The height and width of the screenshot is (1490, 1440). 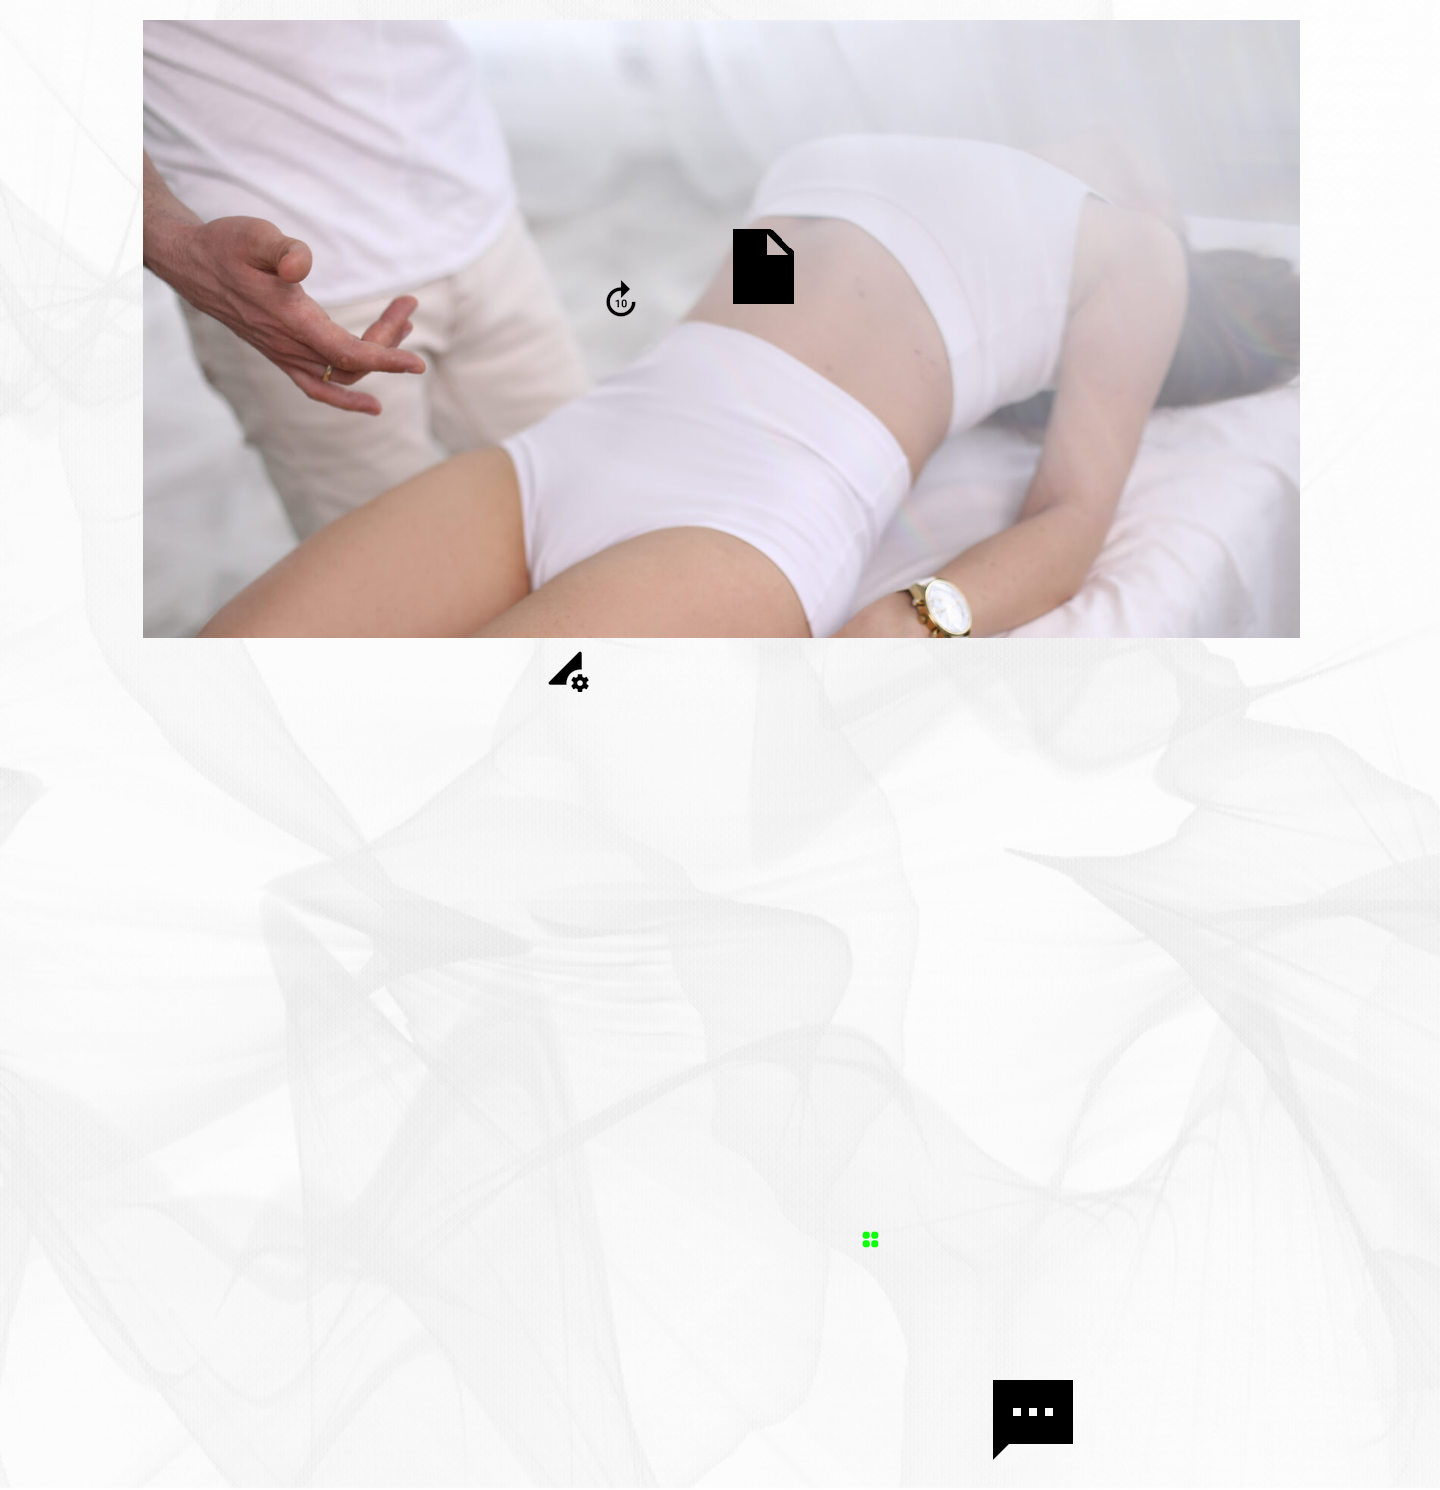 I want to click on skip forward 10 seconds in media playback, so click(x=621, y=300).